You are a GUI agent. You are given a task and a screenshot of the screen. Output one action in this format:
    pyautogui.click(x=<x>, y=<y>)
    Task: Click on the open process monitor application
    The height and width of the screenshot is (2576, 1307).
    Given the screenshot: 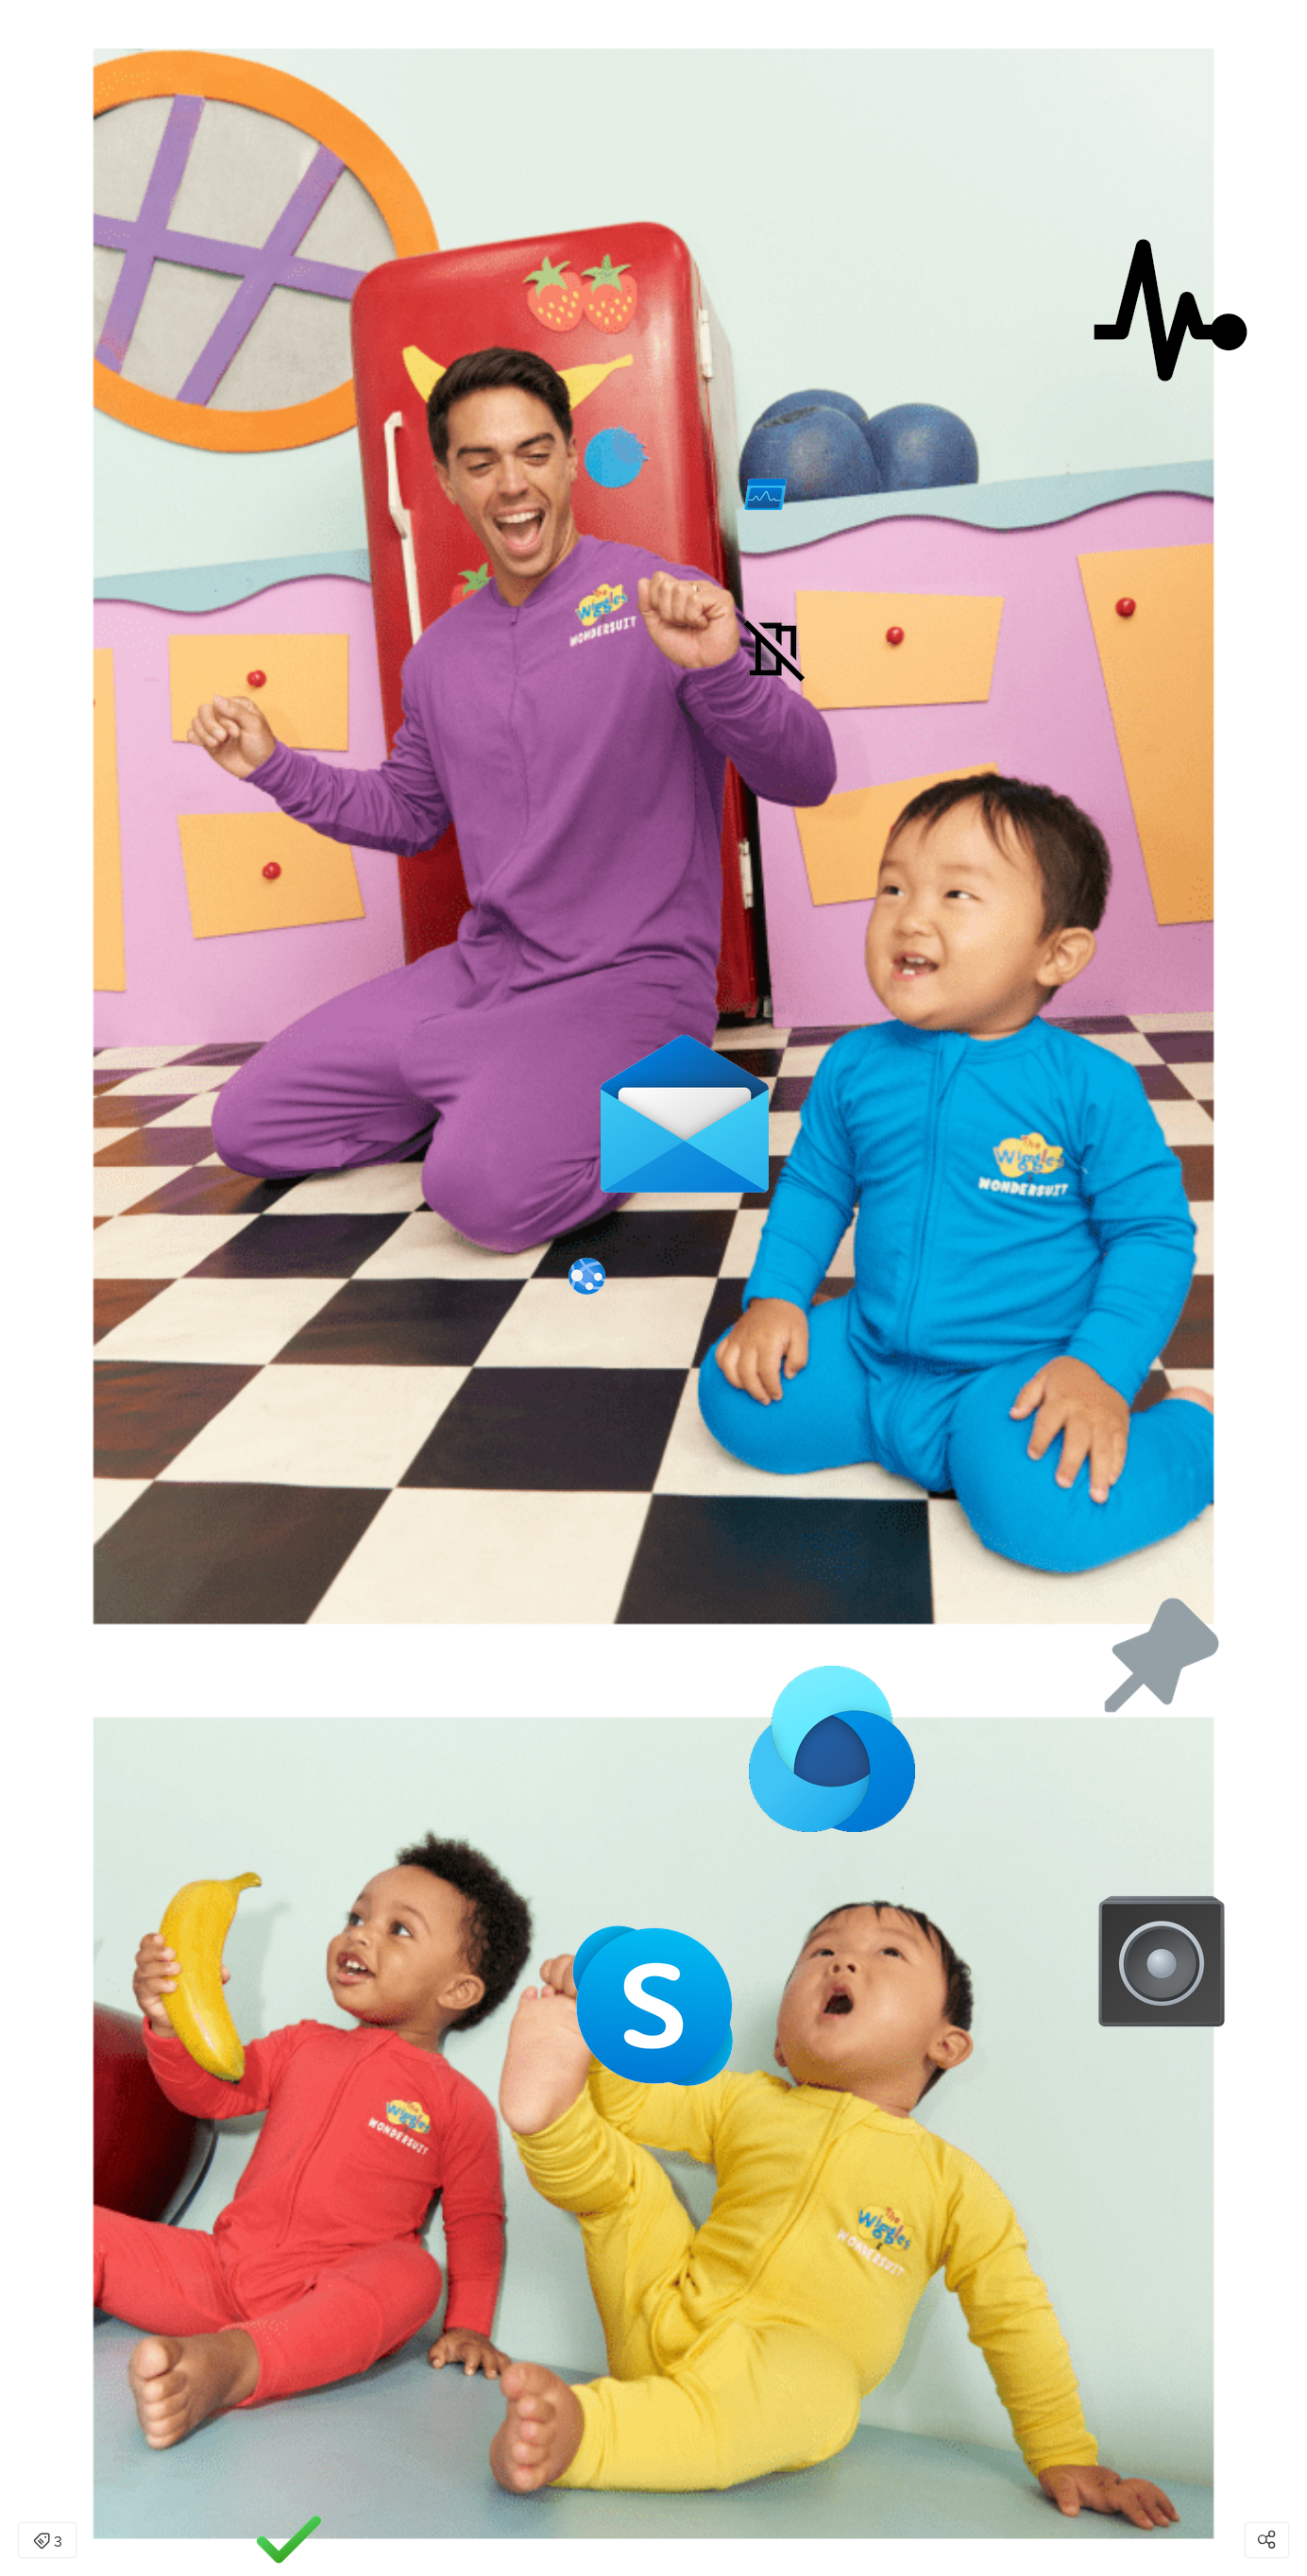 What is the action you would take?
    pyautogui.click(x=765, y=494)
    